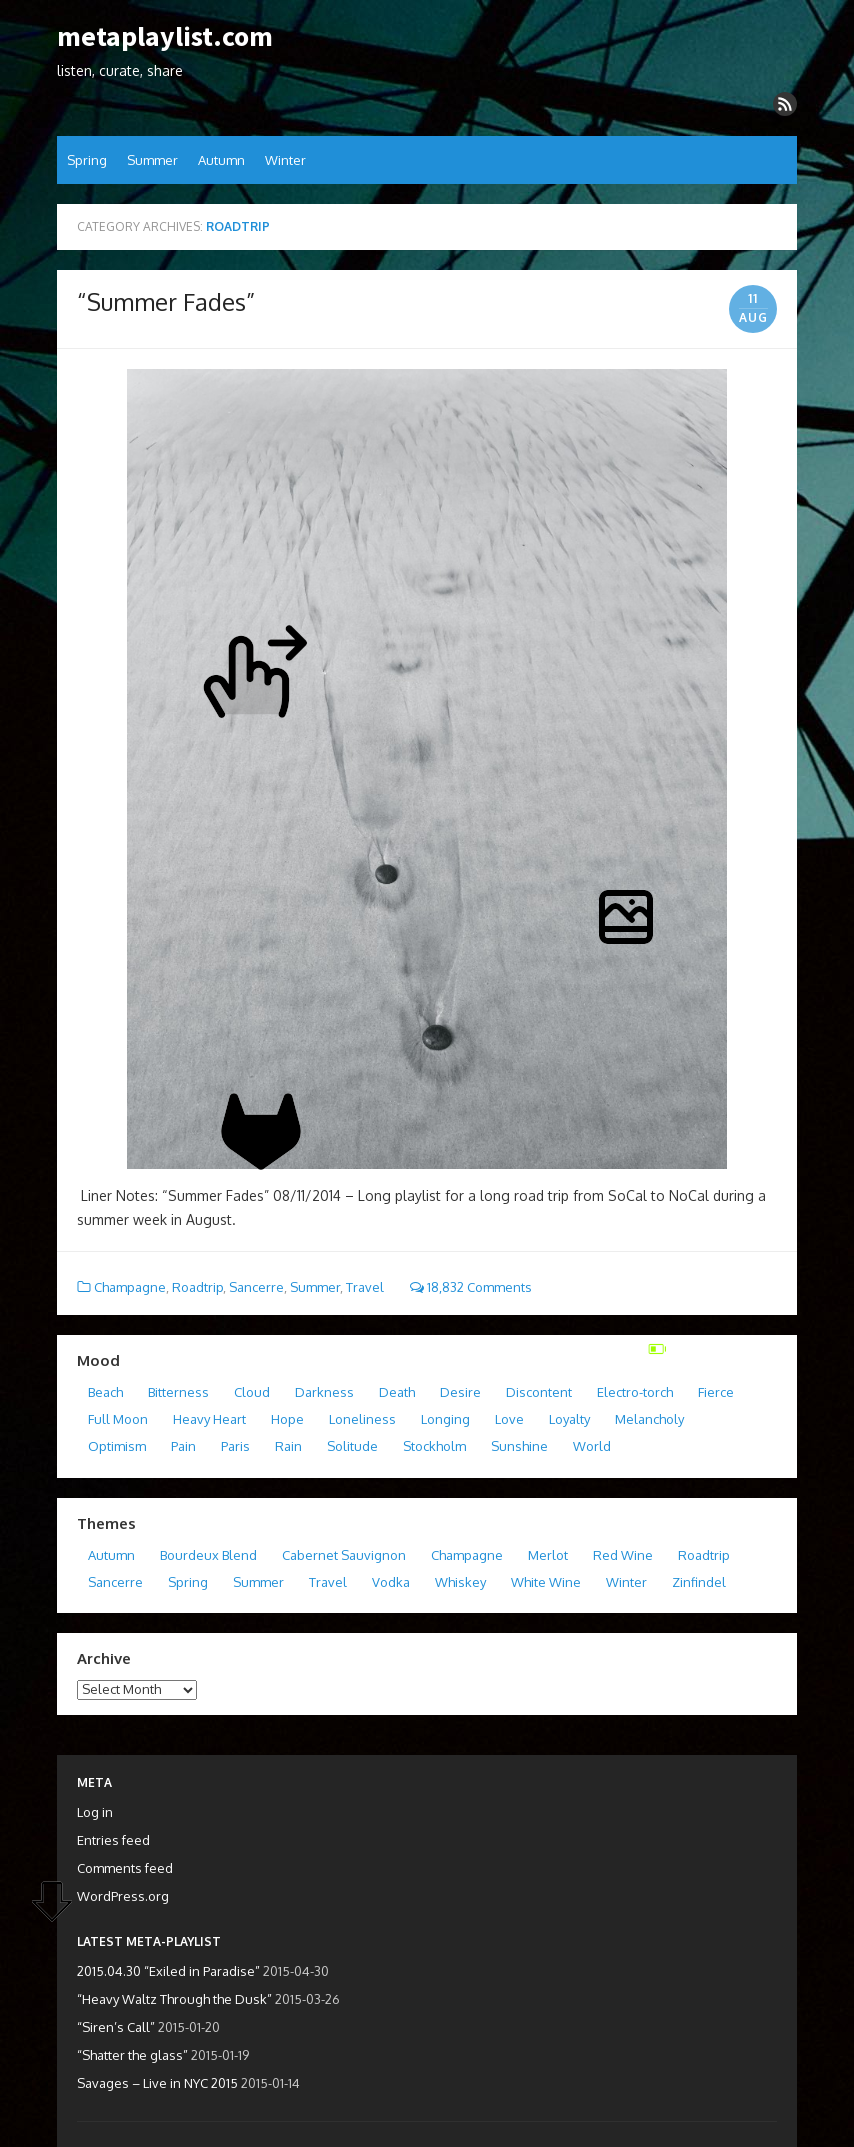  Describe the element at coordinates (657, 1349) in the screenshot. I see `indicates battery at medium charge level` at that location.